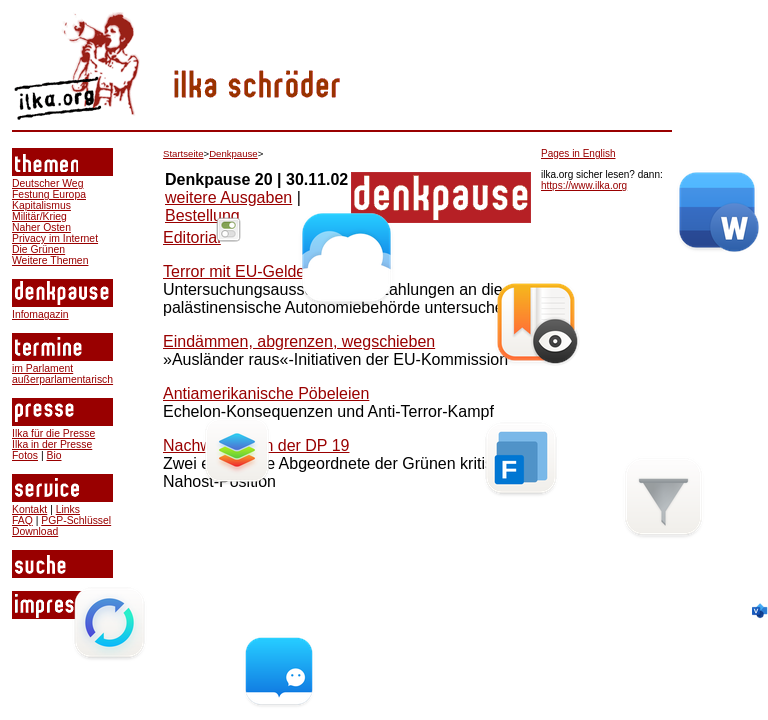 This screenshot has width=768, height=720. What do you see at coordinates (346, 257) in the screenshot?
I see `access iCloud account settings` at bounding box center [346, 257].